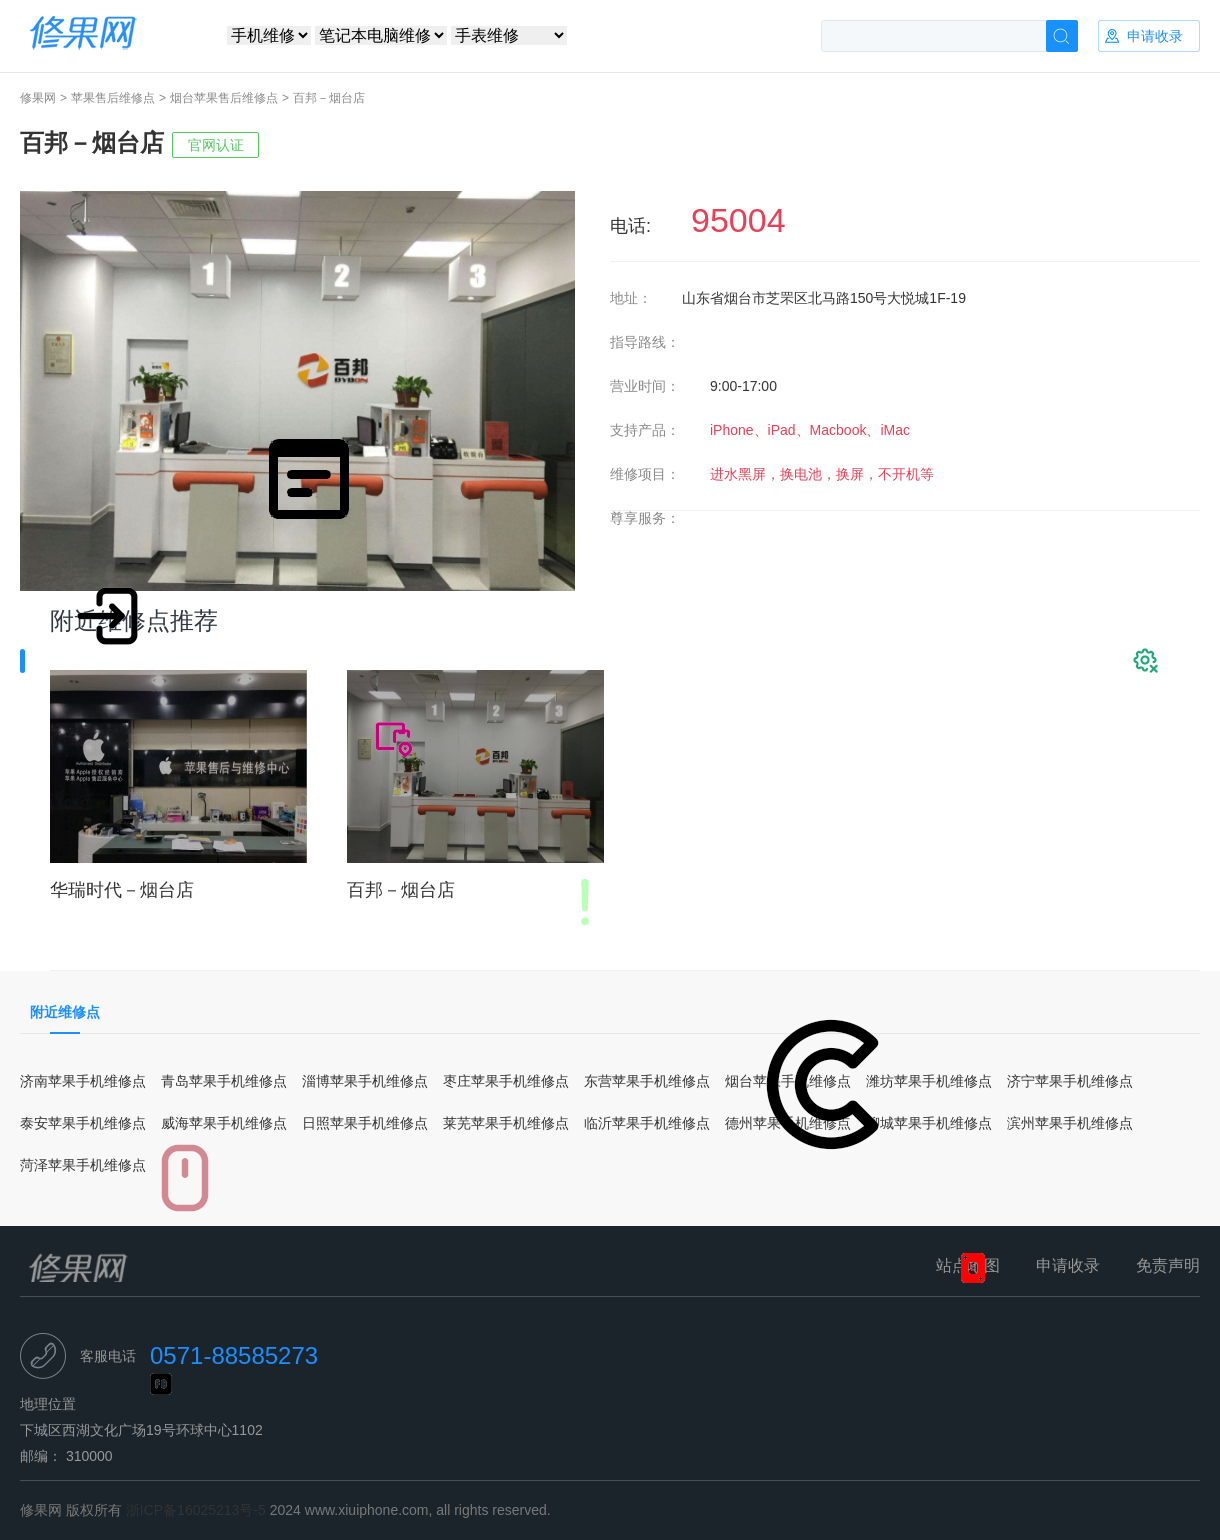 This screenshot has height=1540, width=1220. Describe the element at coordinates (309, 479) in the screenshot. I see `open rich text editor` at that location.